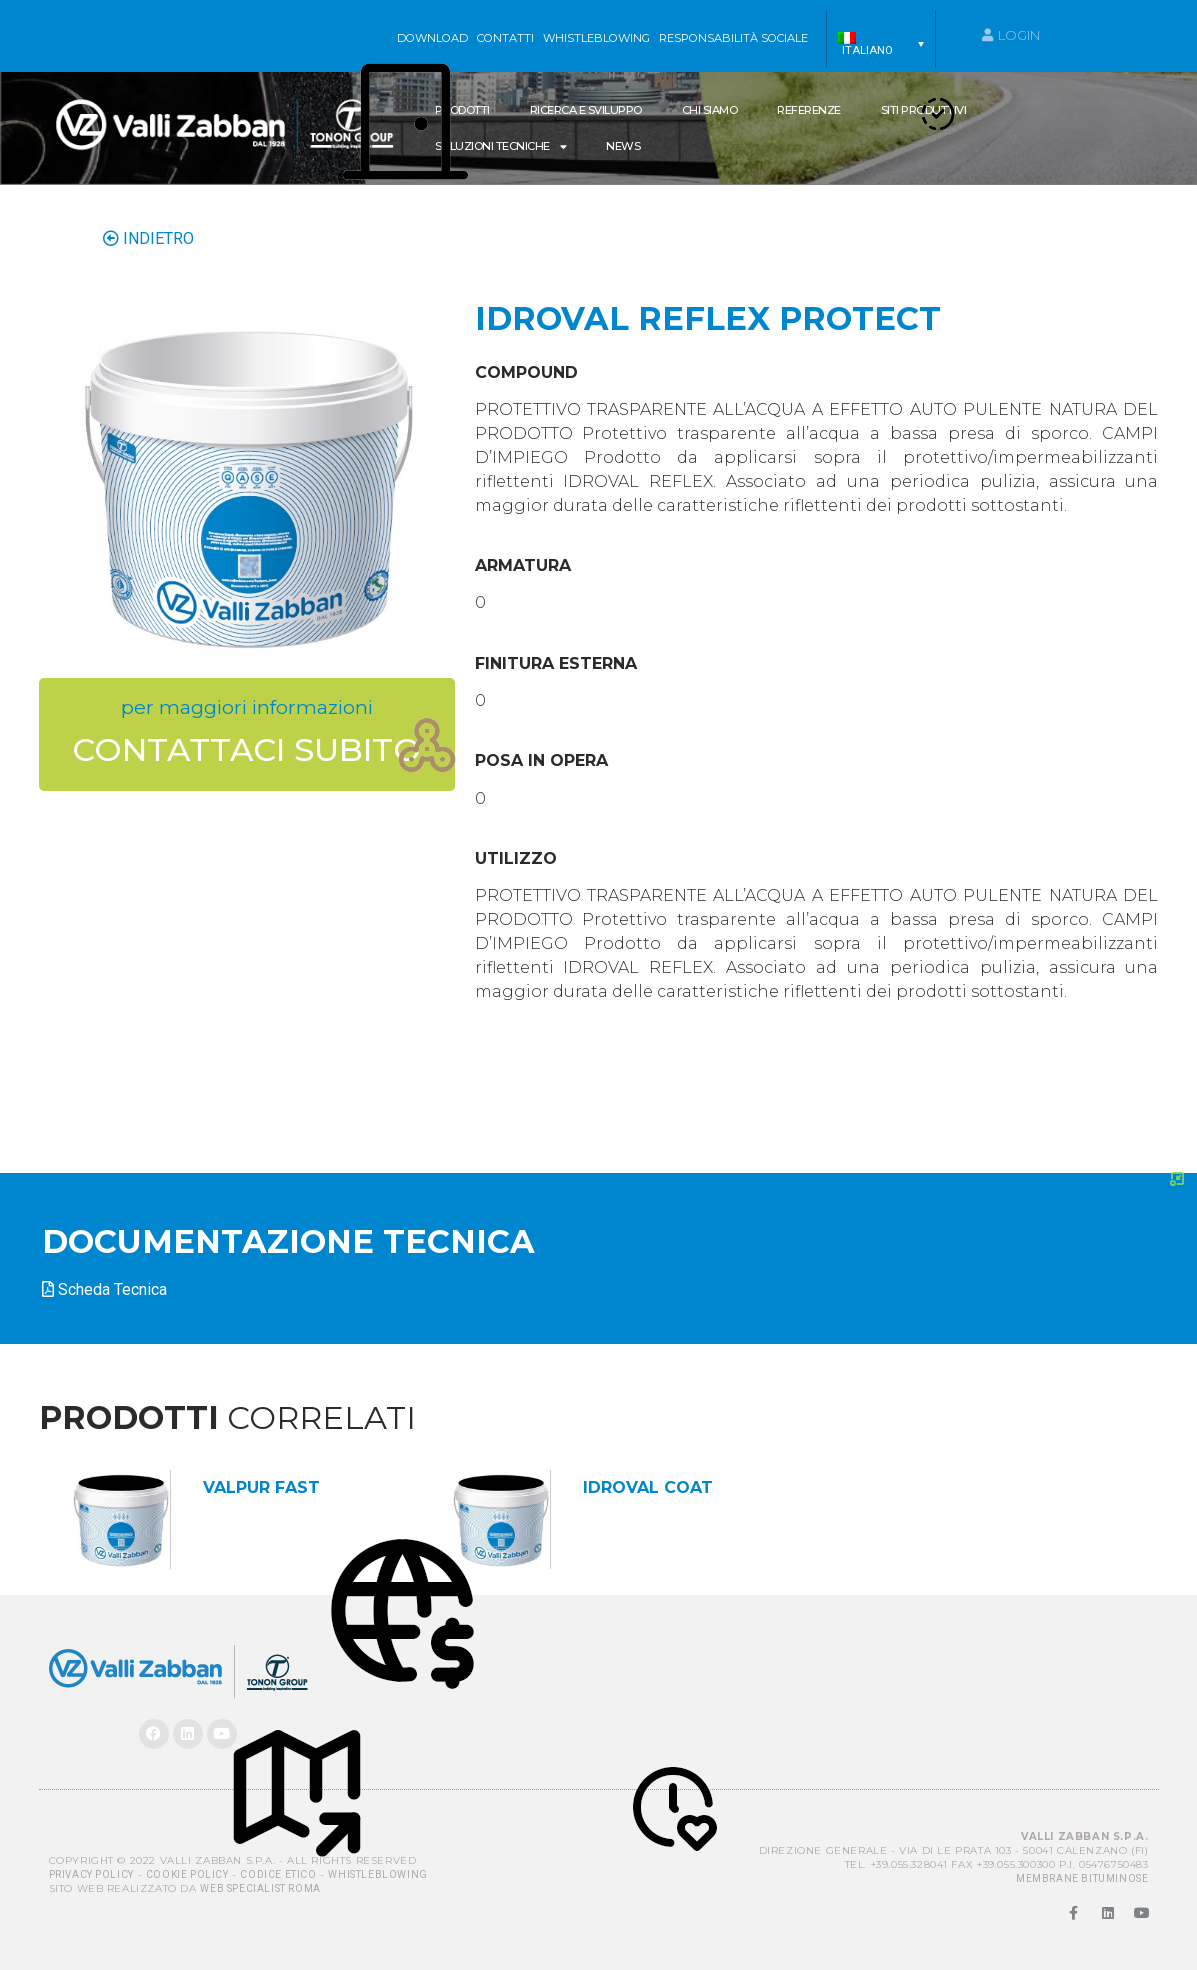 The width and height of the screenshot is (1197, 1970). I want to click on access international currency exchange, so click(402, 1610).